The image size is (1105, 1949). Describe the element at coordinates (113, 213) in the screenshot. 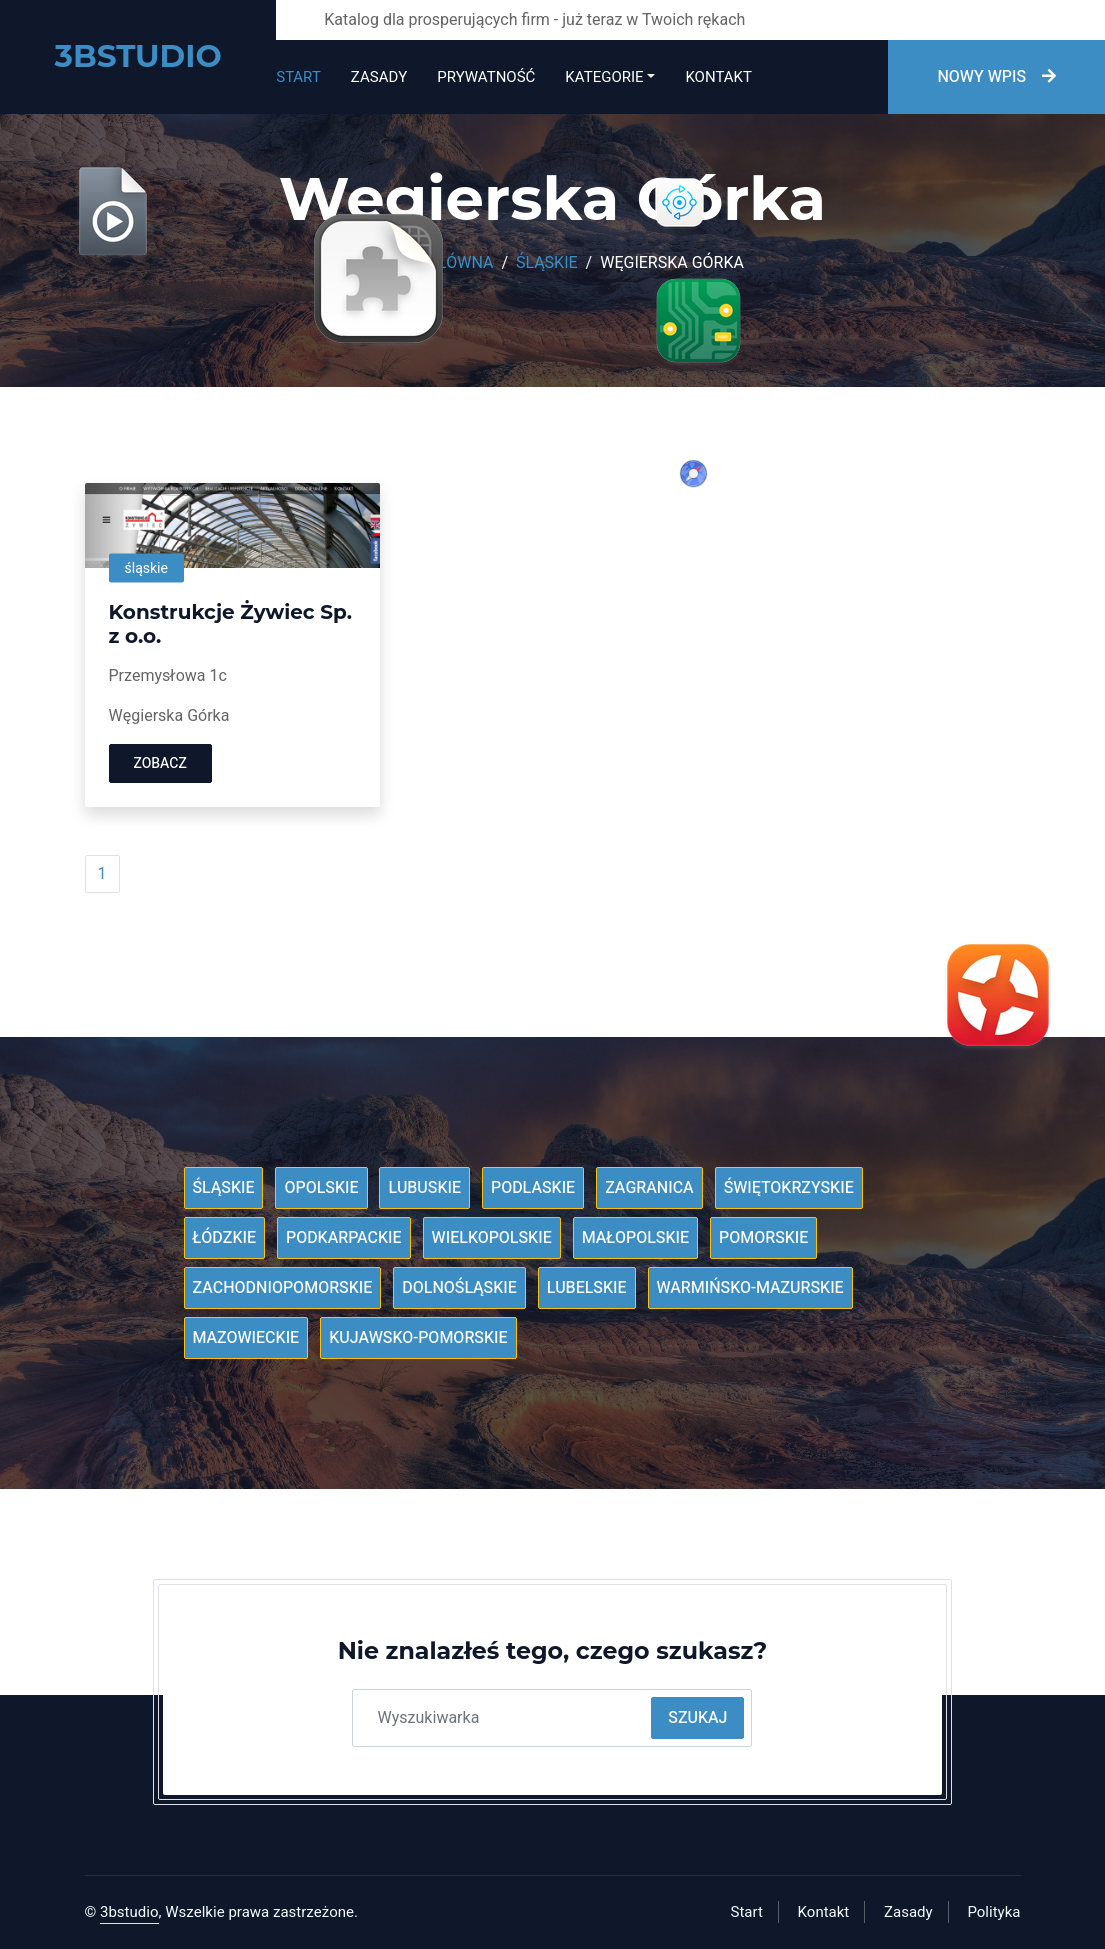

I see `a kdenlive title clip file` at that location.